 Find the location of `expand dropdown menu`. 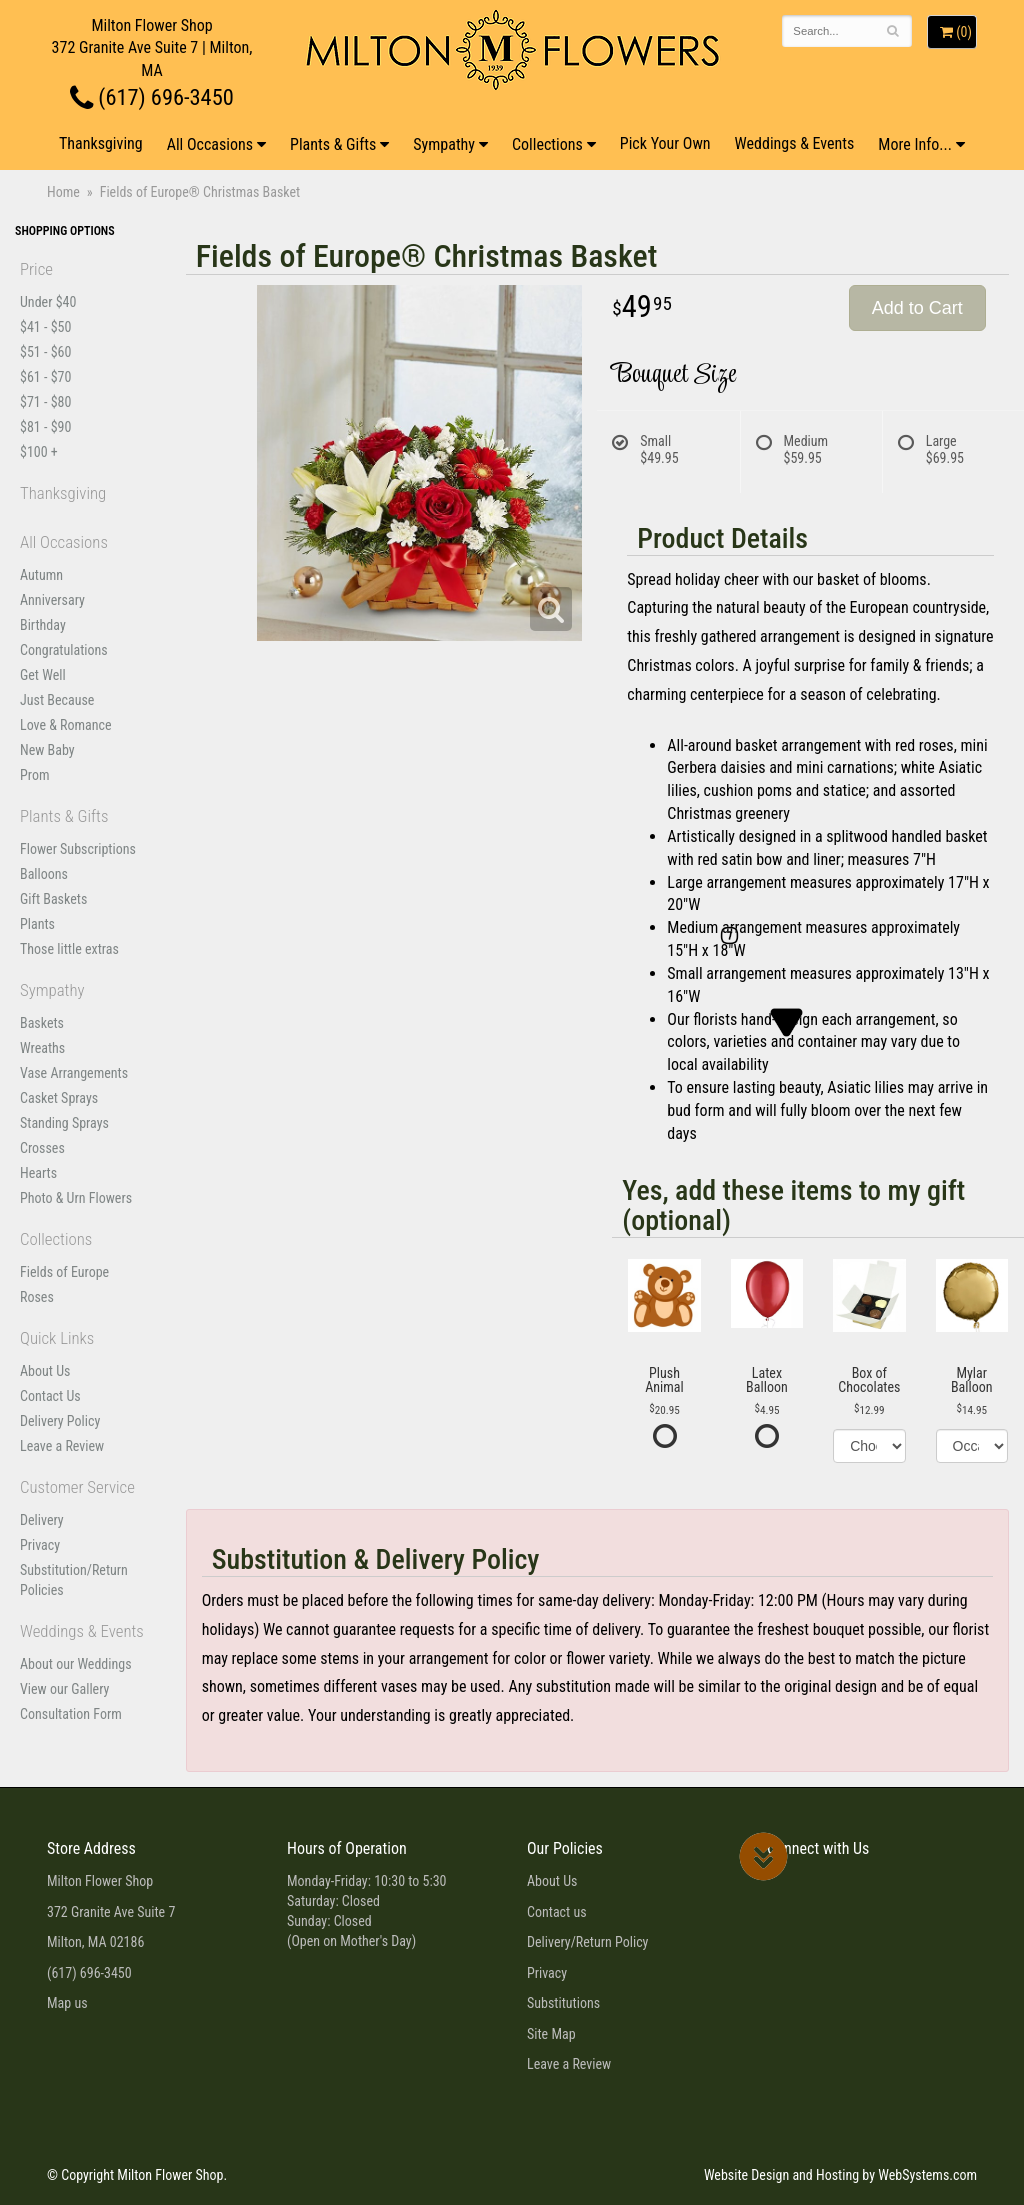

expand dropdown menu is located at coordinates (786, 1021).